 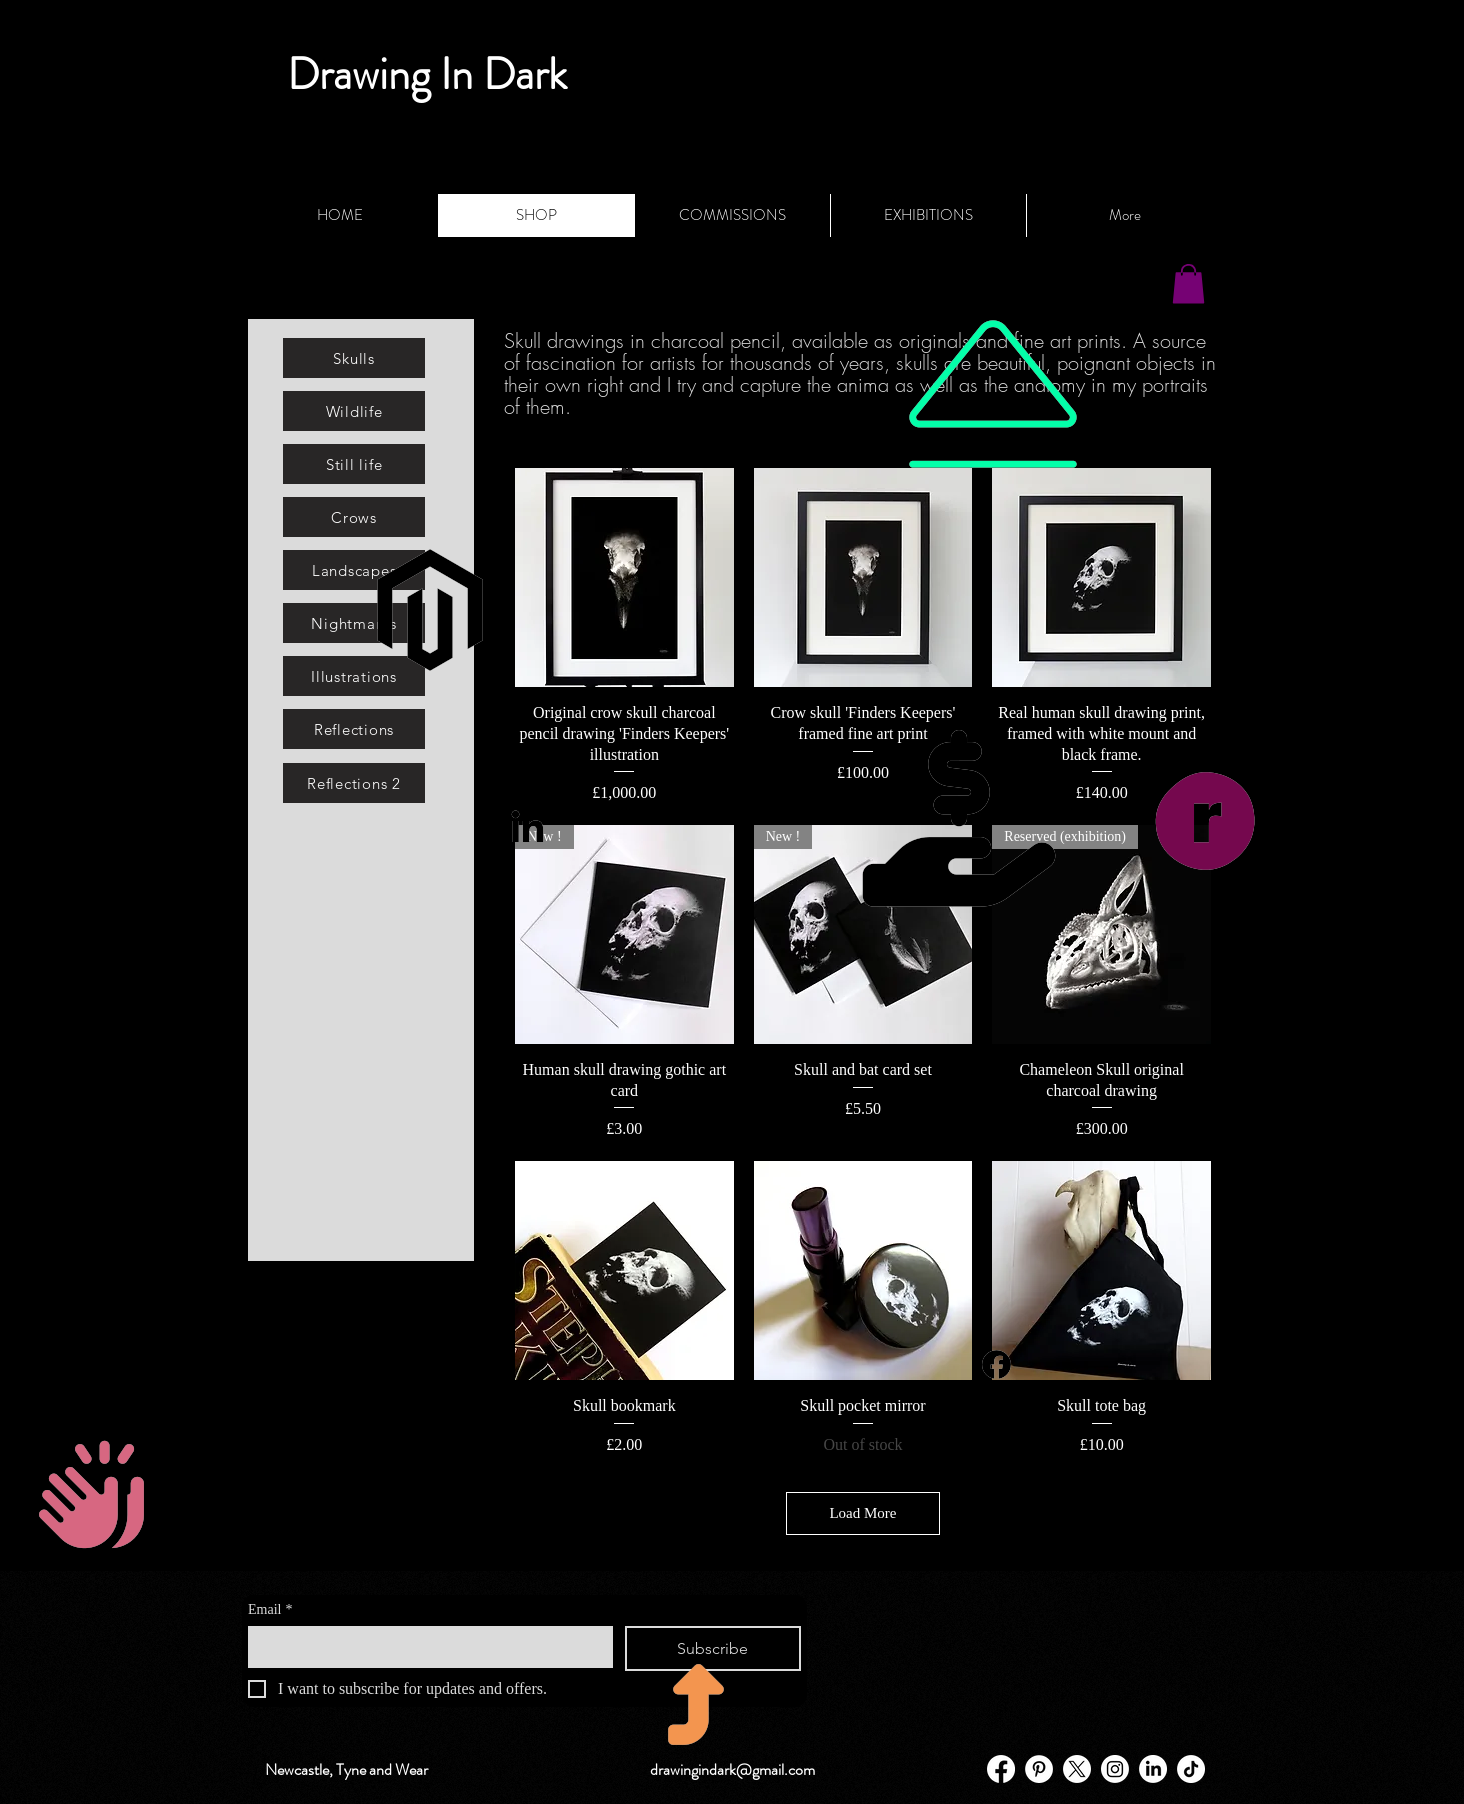 What do you see at coordinates (527, 828) in the screenshot?
I see `connect with linkedin profile` at bounding box center [527, 828].